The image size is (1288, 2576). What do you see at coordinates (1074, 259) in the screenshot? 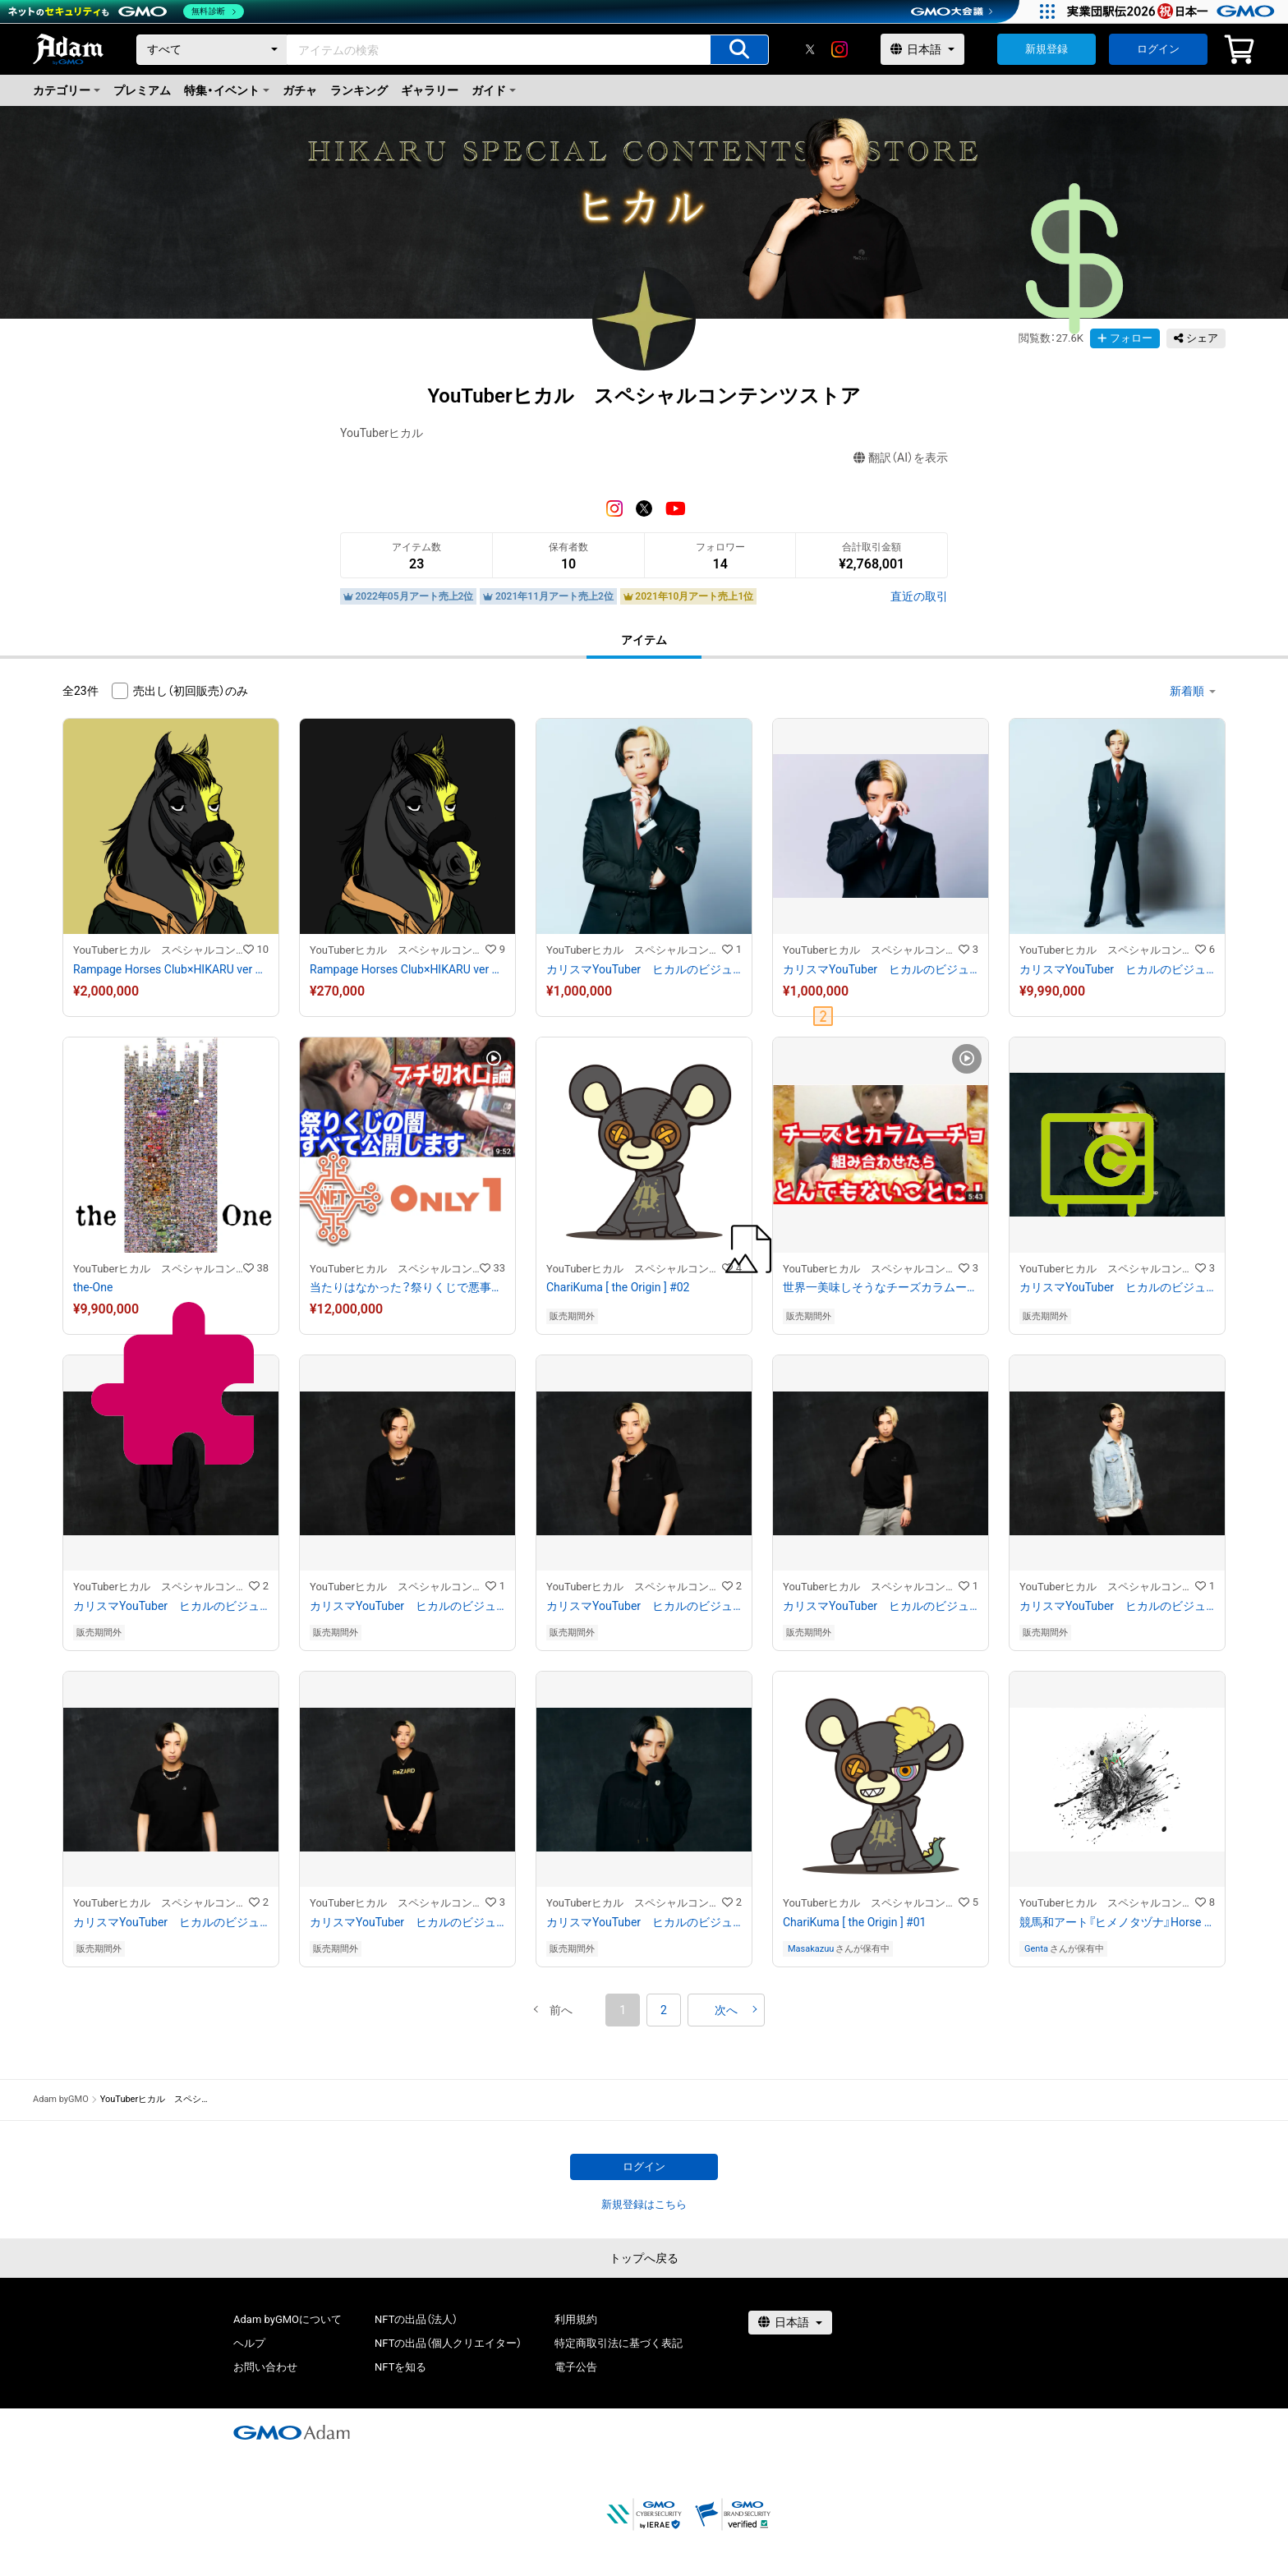
I see `view pricing or payment options` at bounding box center [1074, 259].